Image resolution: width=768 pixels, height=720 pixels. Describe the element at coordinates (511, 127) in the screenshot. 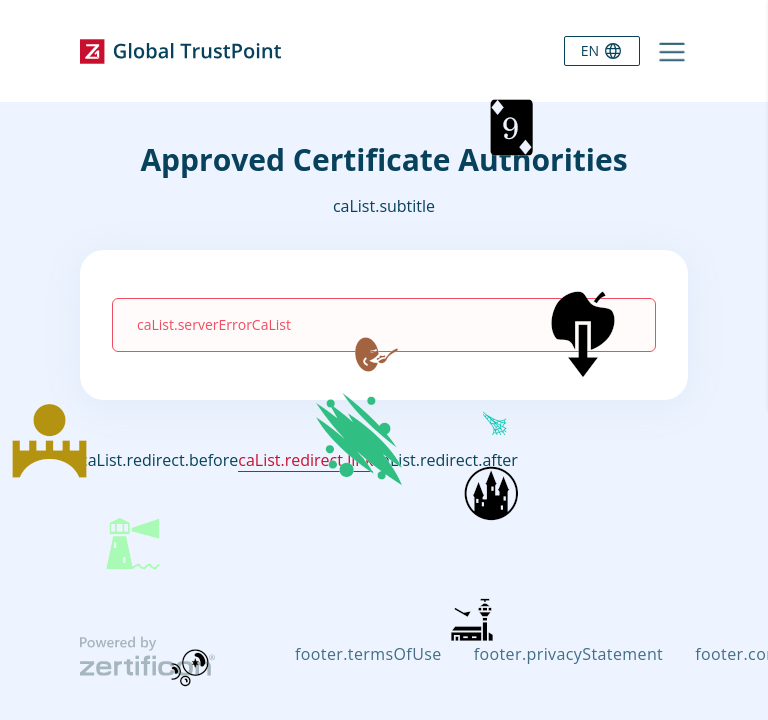

I see `nine of diamonds playing card` at that location.